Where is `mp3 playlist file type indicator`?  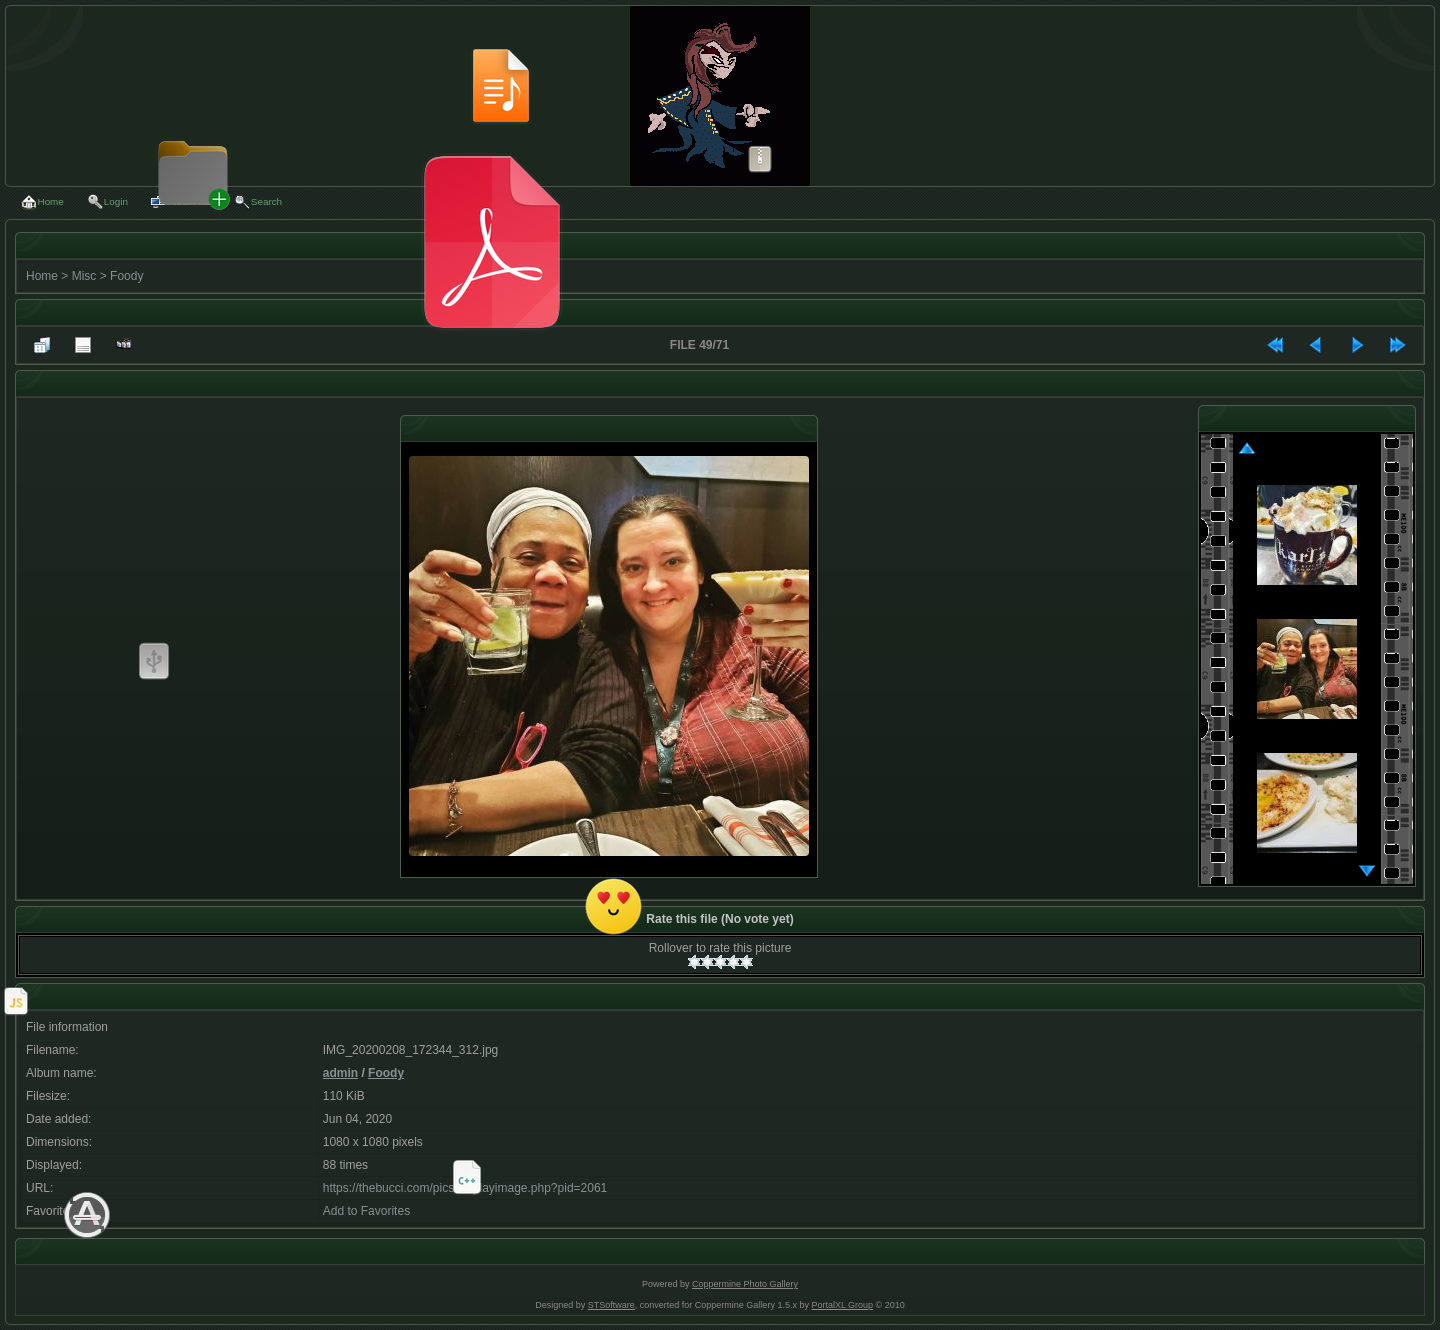 mp3 playlist file type indicator is located at coordinates (501, 87).